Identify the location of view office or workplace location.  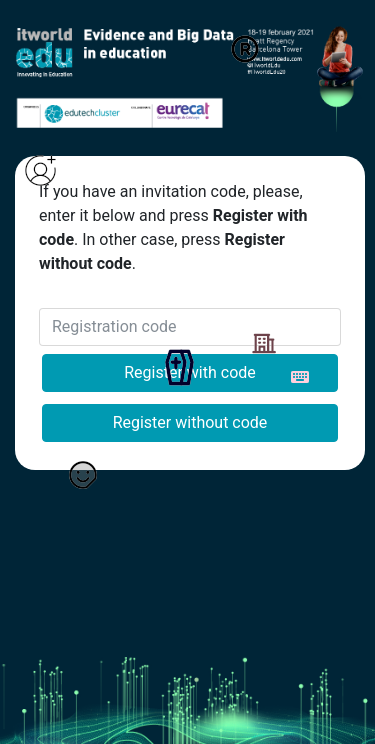
(263, 343).